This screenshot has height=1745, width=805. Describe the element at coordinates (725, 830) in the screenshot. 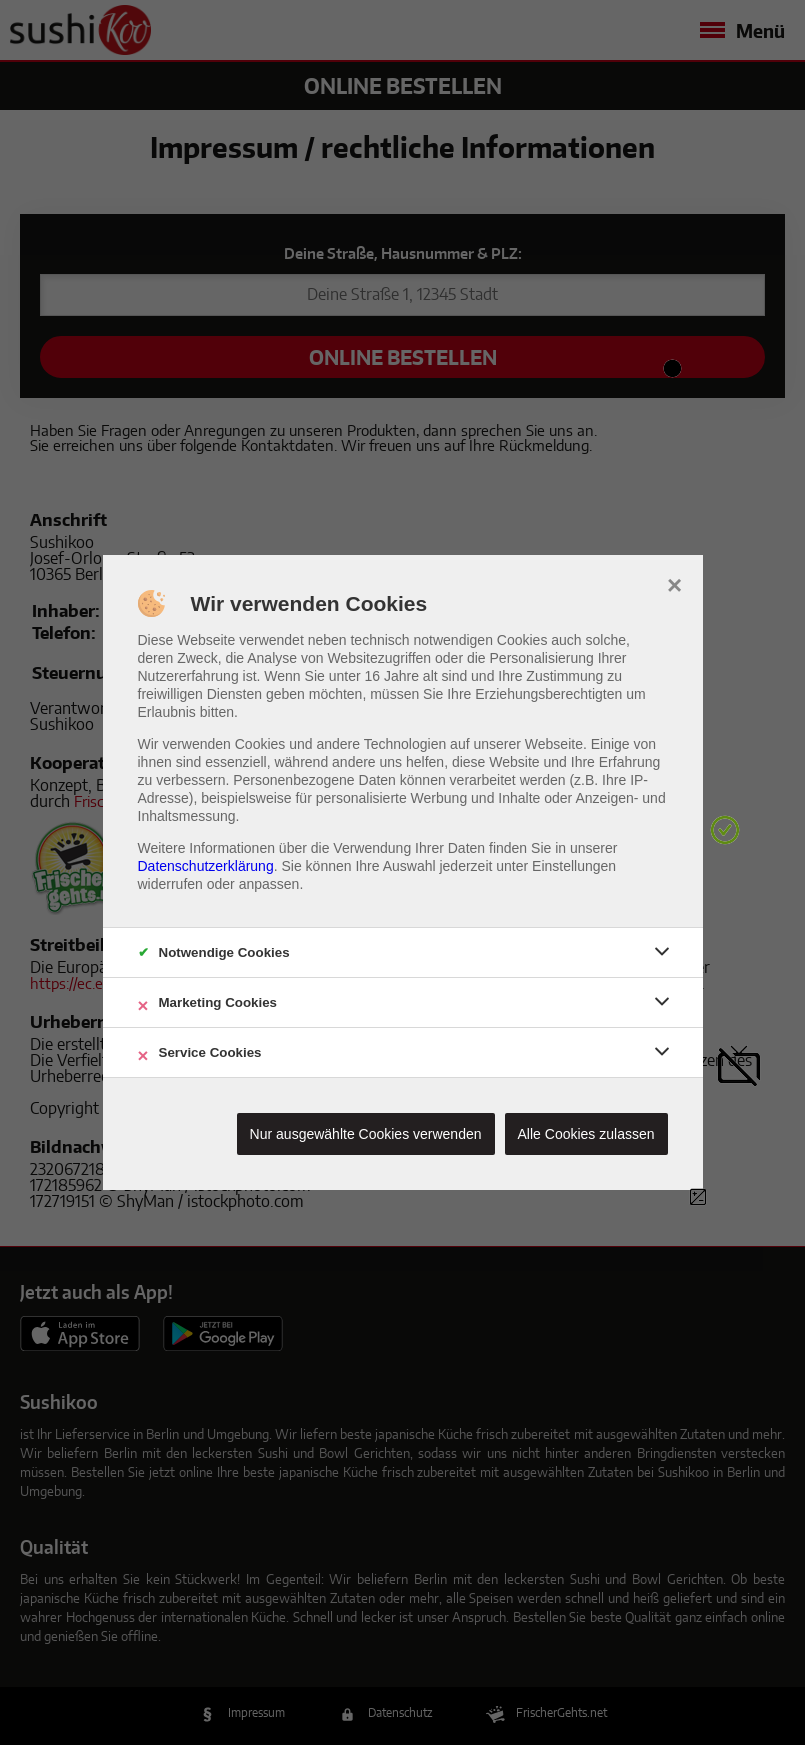

I see `confirms a completed action or task` at that location.